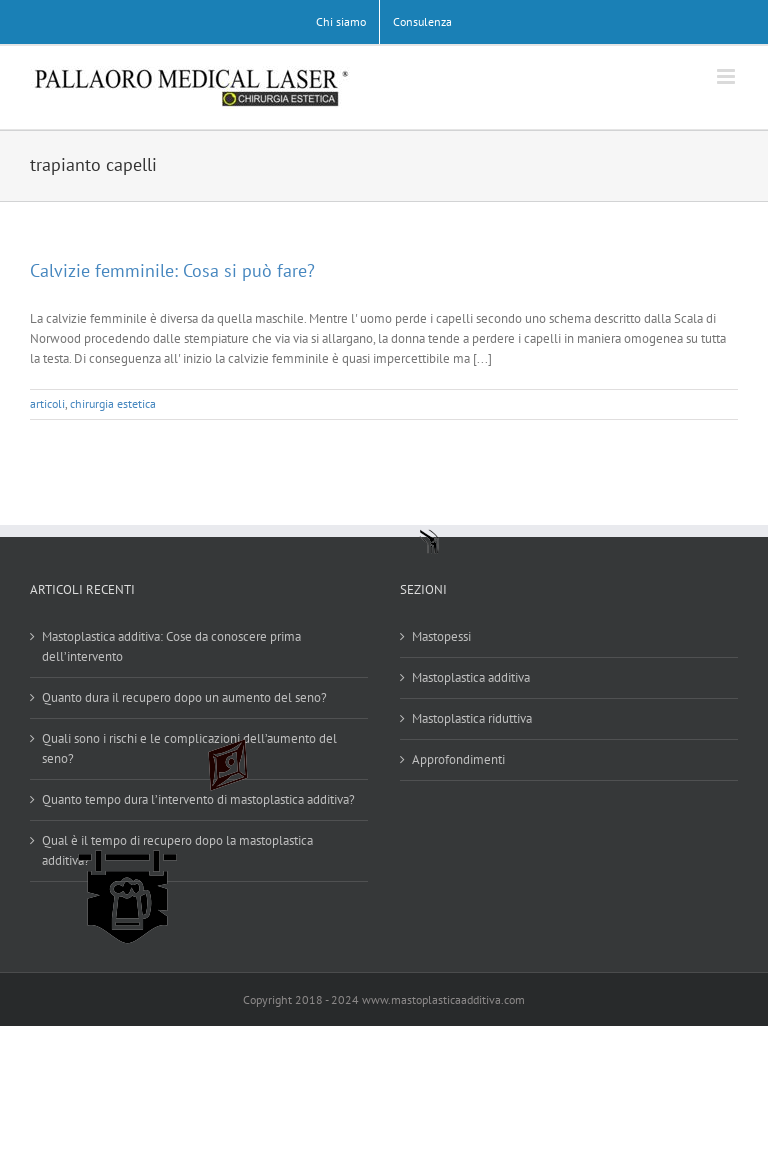 Image resolution: width=768 pixels, height=1167 pixels. Describe the element at coordinates (127, 896) in the screenshot. I see `locate nearby taverns or pubs` at that location.